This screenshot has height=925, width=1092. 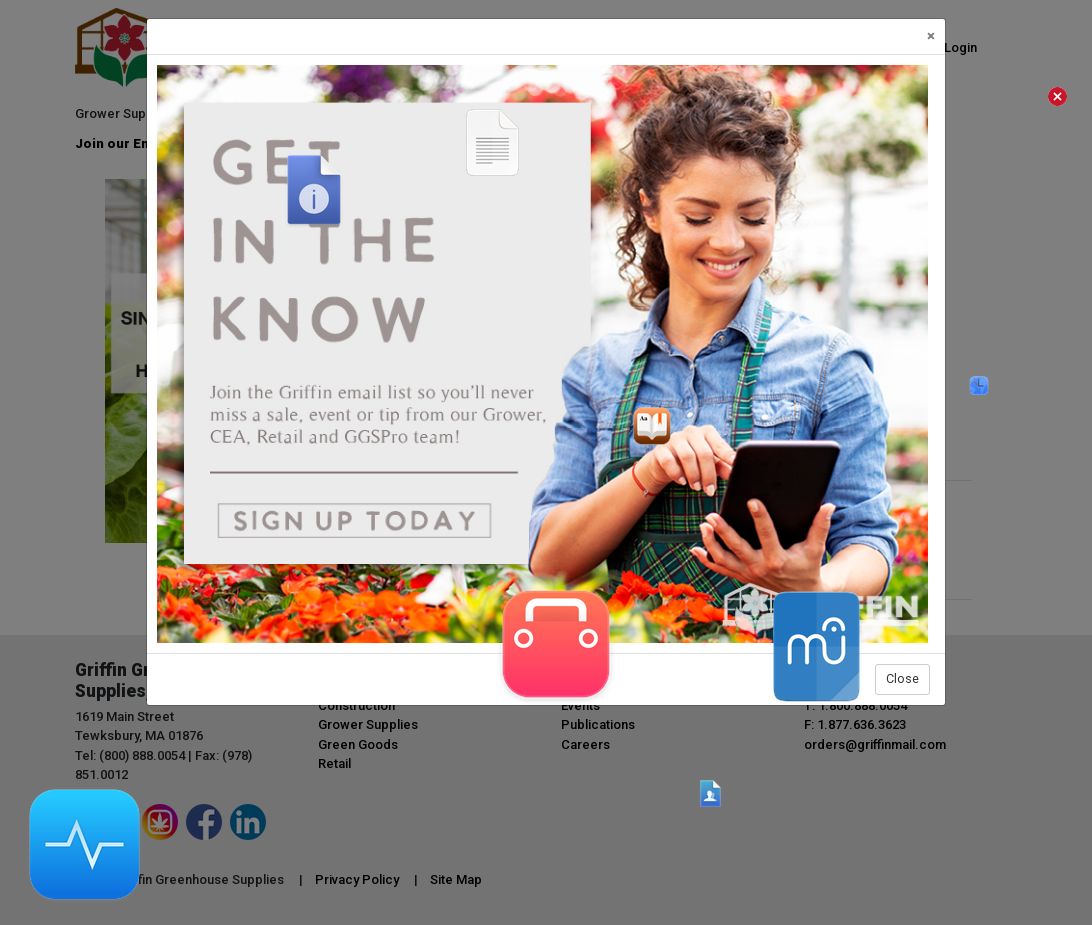 I want to click on cancel or close the current action, so click(x=1057, y=96).